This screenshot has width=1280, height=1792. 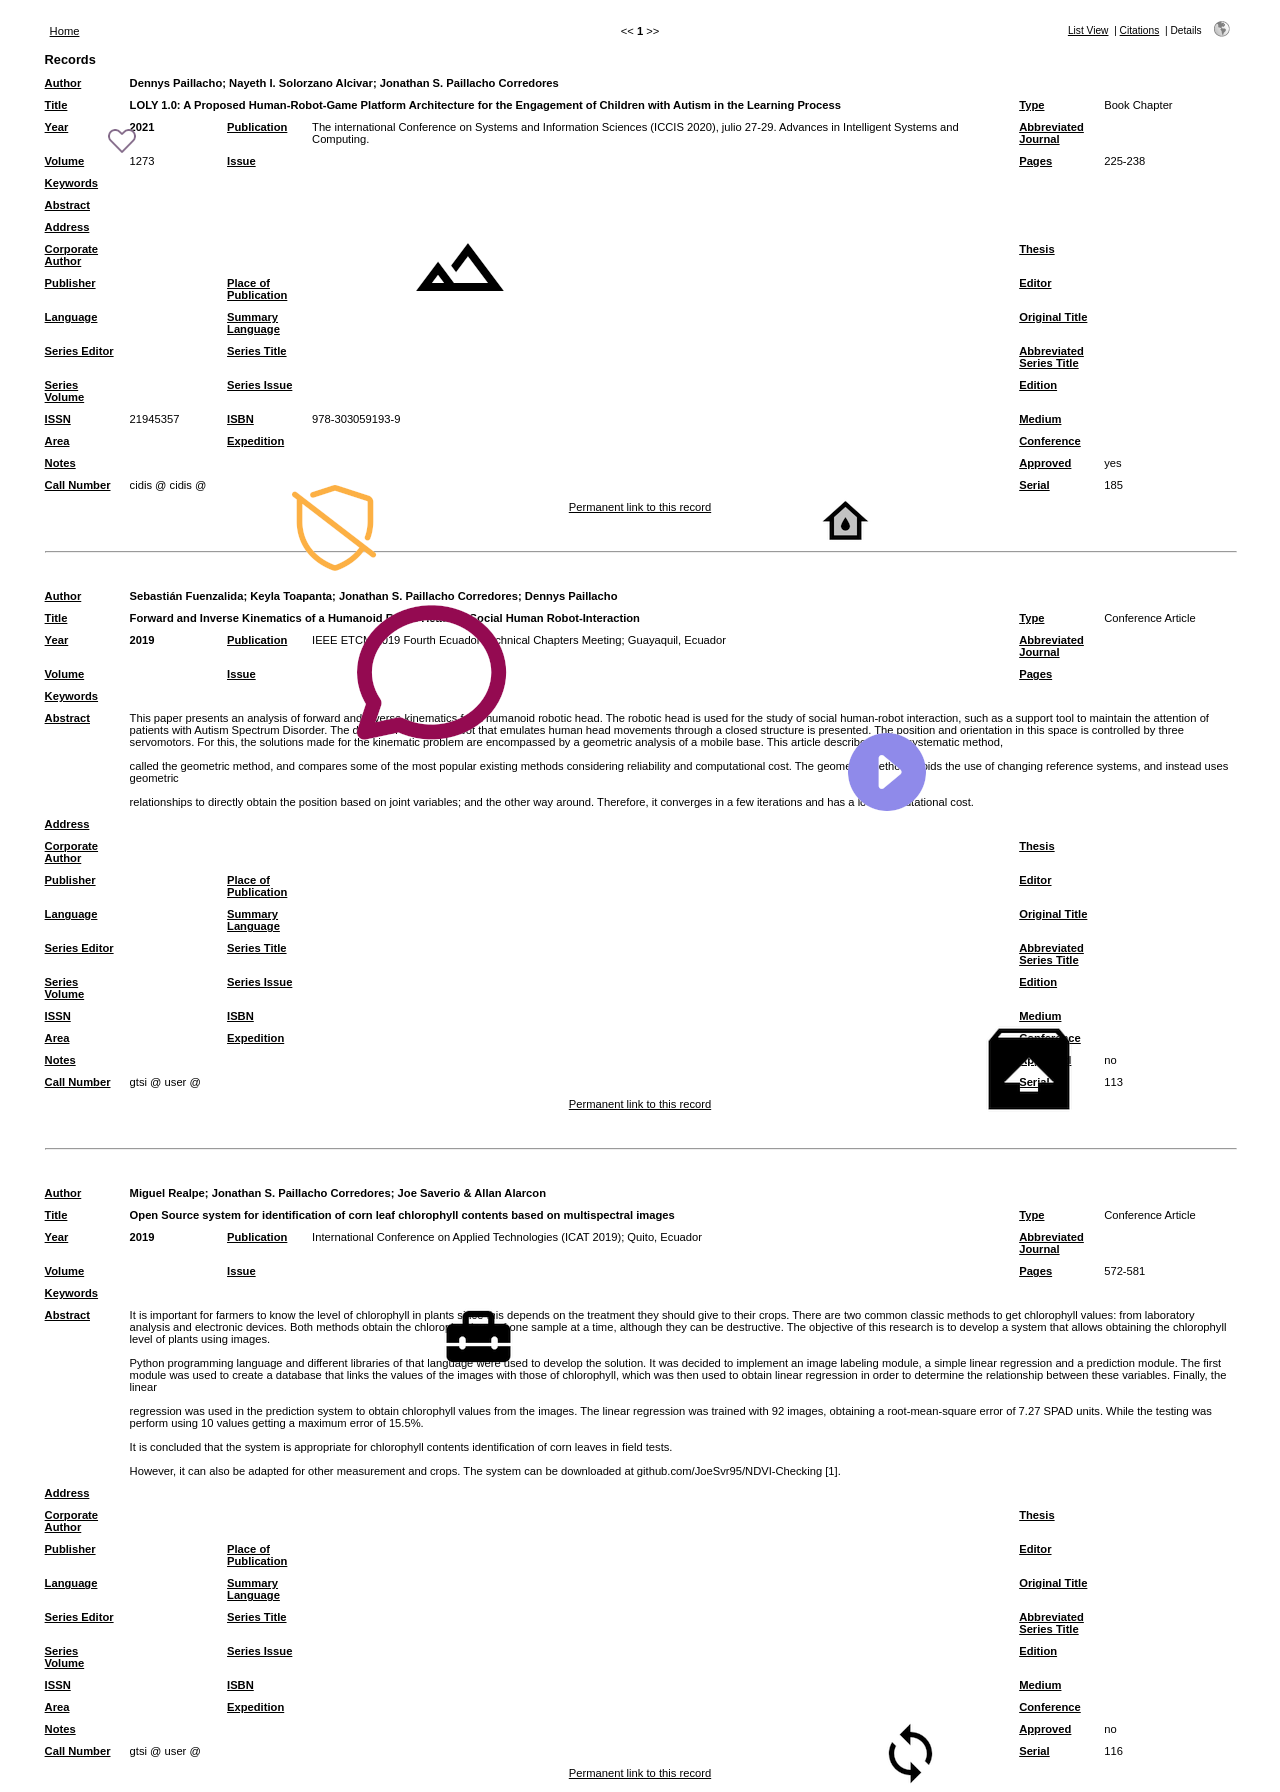 I want to click on open messaging or chat, so click(x=431, y=672).